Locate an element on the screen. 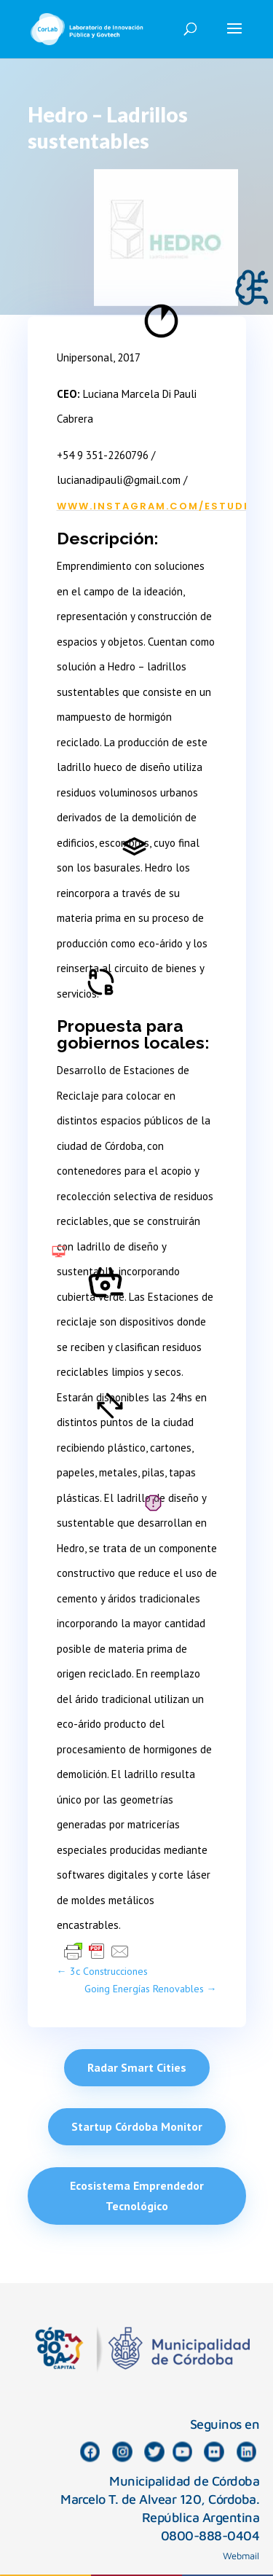 This screenshot has width=273, height=2576. view layers or stacked content is located at coordinates (134, 846).